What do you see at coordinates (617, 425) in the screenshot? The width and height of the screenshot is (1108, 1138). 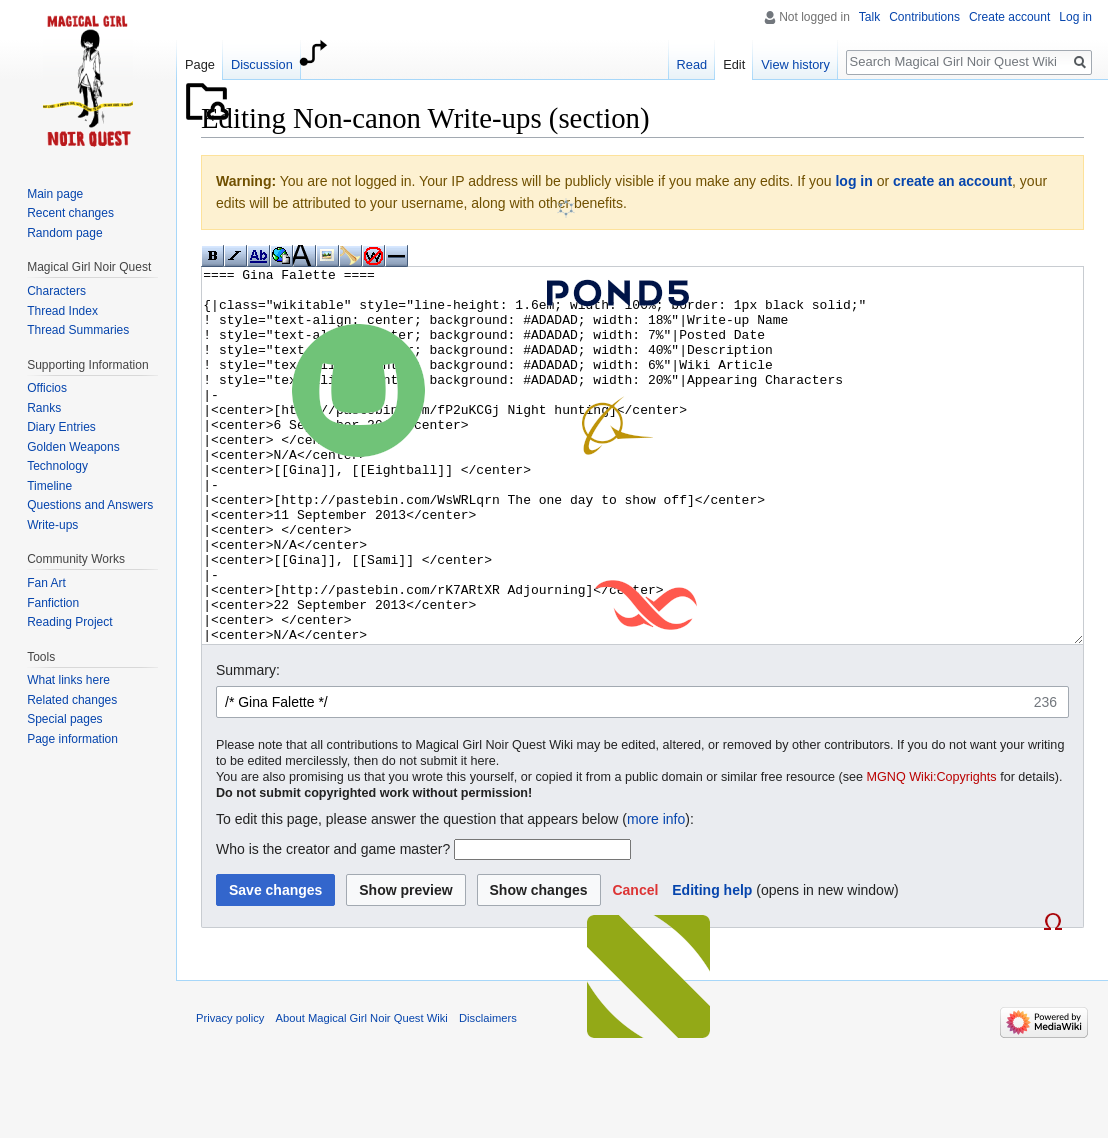 I see `boeing company logo` at bounding box center [617, 425].